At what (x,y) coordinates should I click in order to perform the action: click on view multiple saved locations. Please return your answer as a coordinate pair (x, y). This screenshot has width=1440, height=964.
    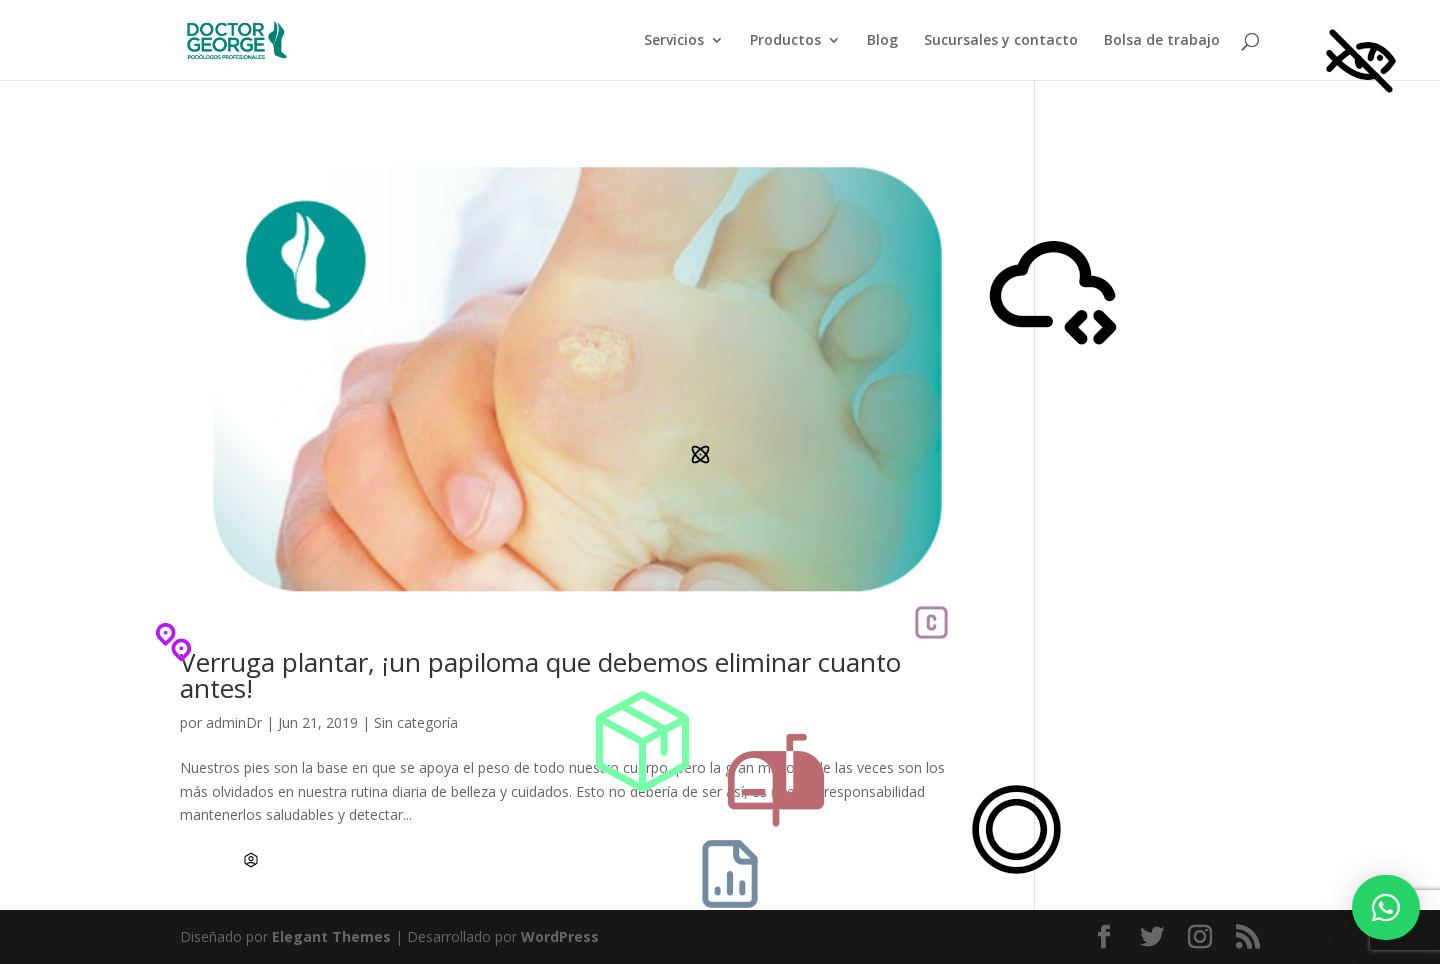
    Looking at the image, I should click on (173, 642).